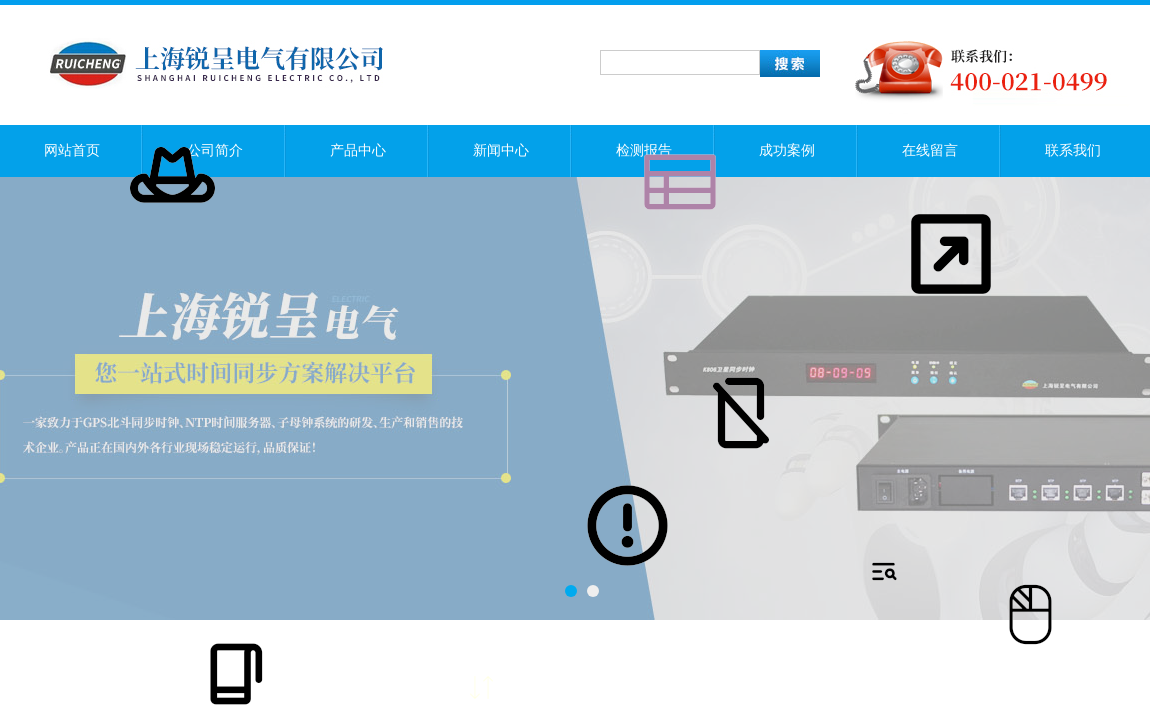  Describe the element at coordinates (883, 571) in the screenshot. I see `search within a list` at that location.